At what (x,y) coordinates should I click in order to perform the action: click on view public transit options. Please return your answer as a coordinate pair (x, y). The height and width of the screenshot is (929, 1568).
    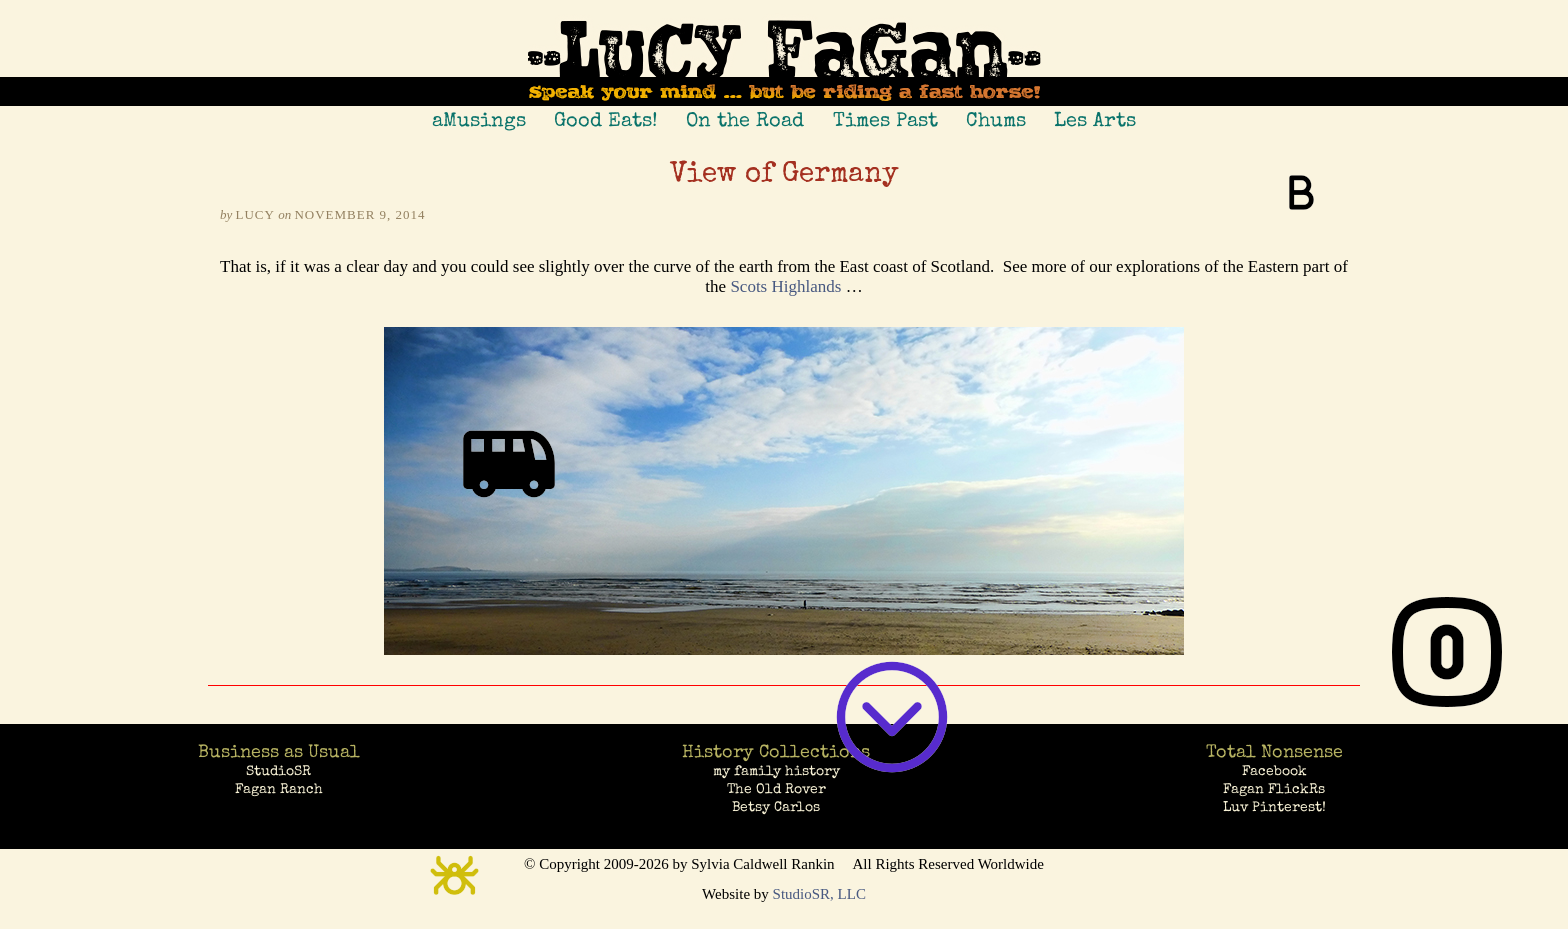
    Looking at the image, I should click on (509, 464).